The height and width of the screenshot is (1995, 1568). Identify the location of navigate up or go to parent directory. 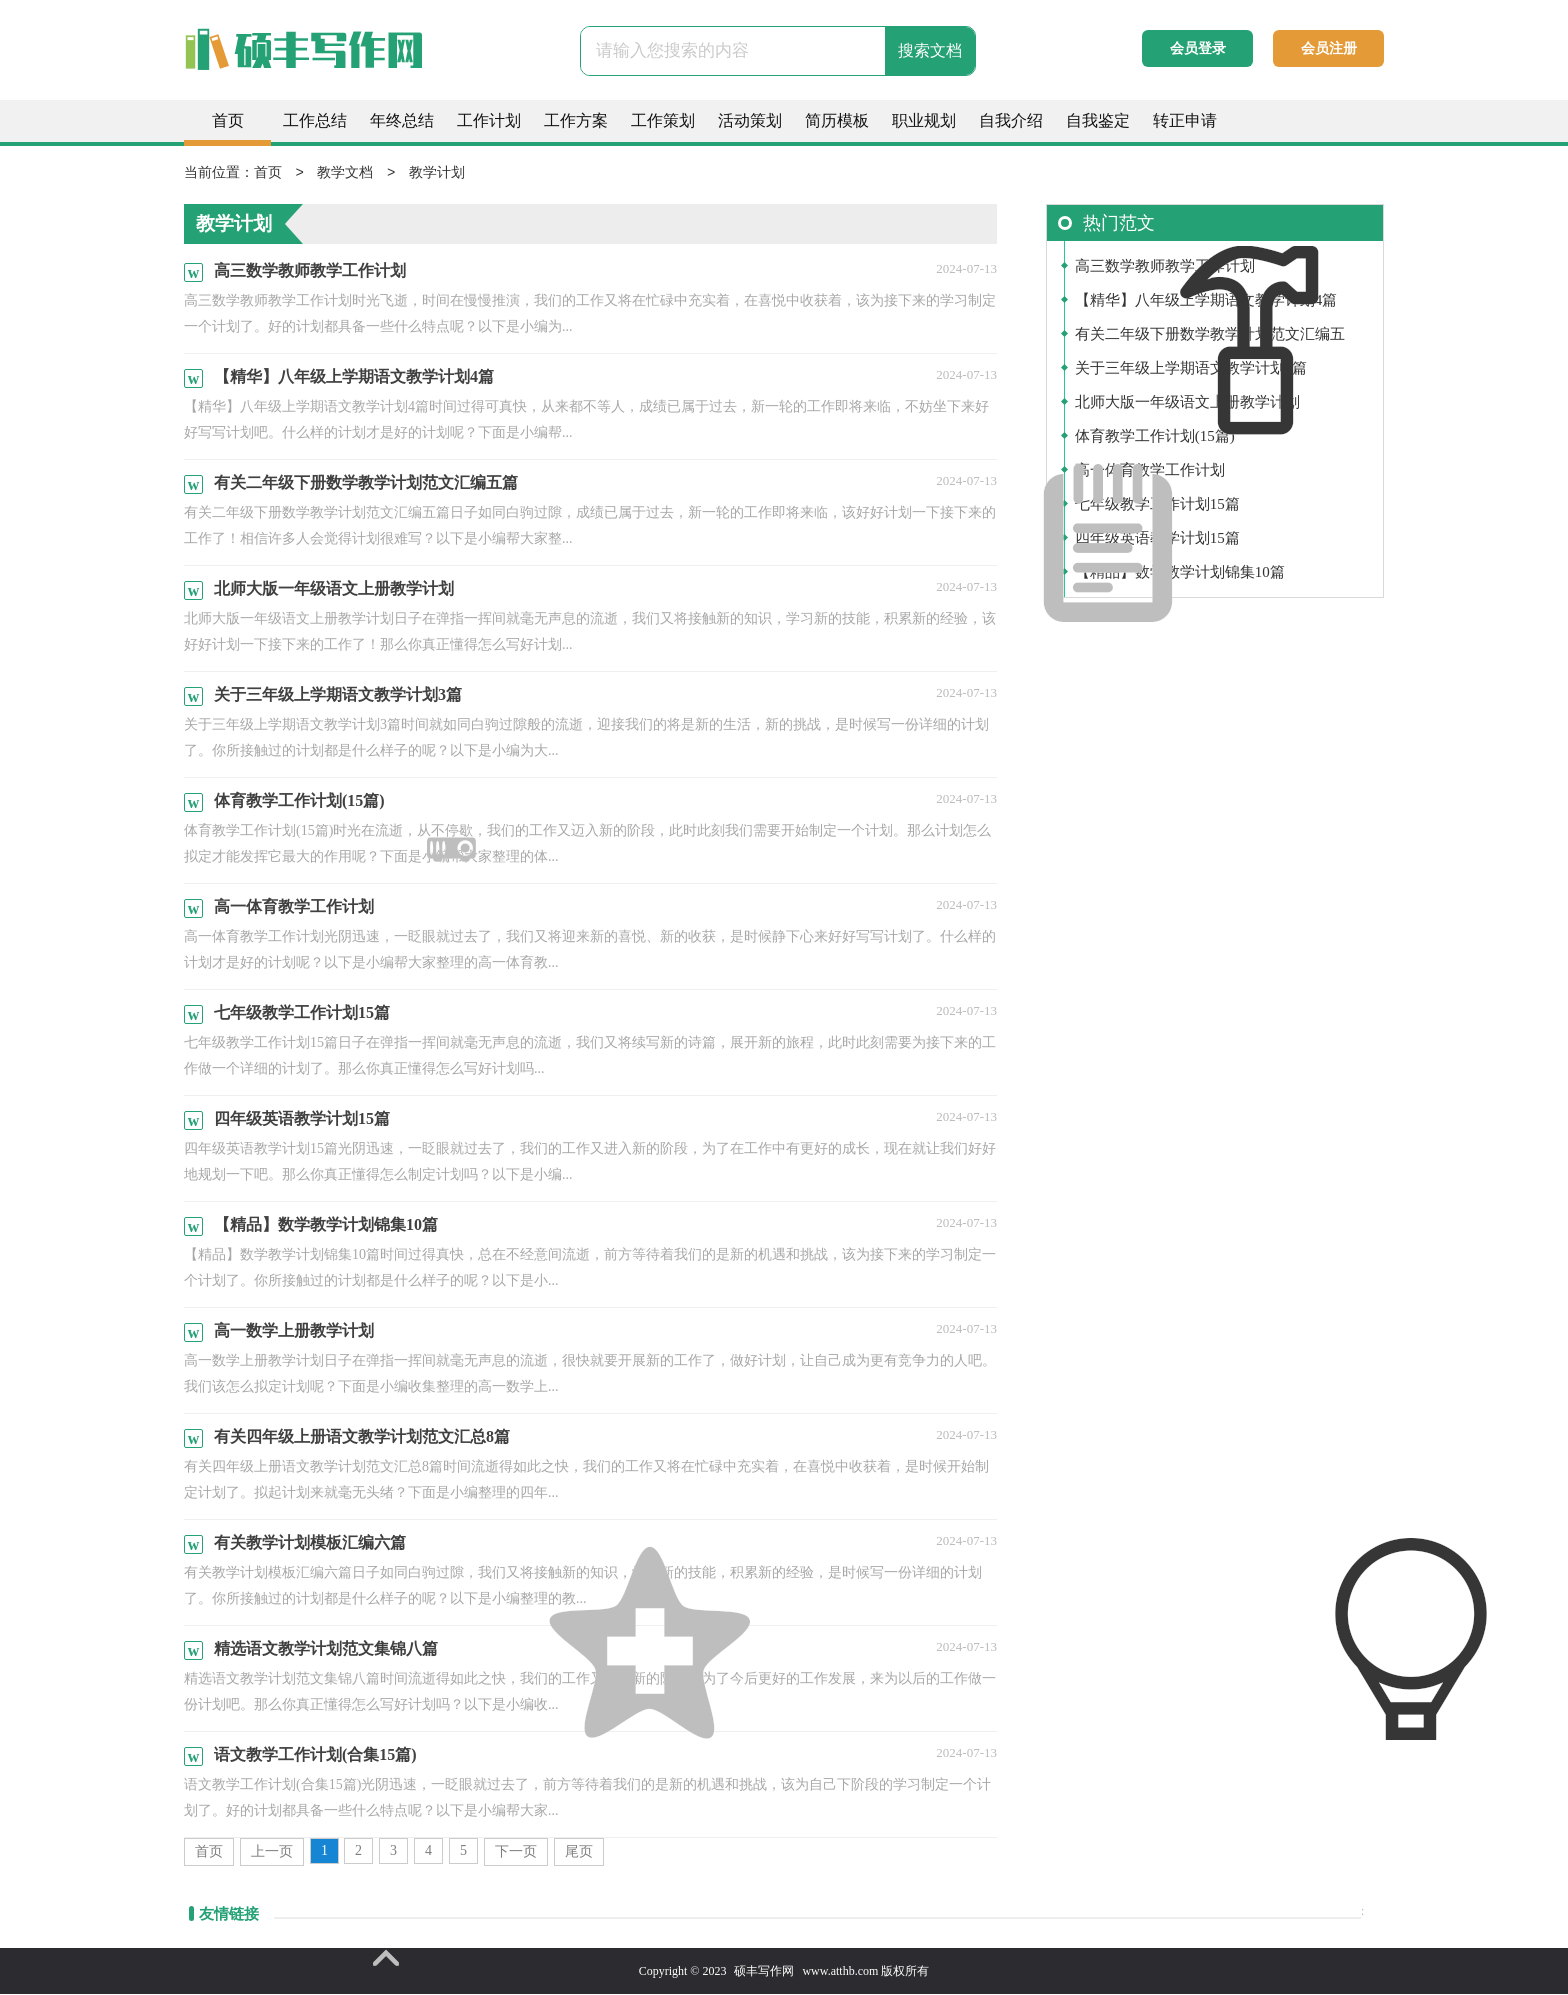
(386, 1957).